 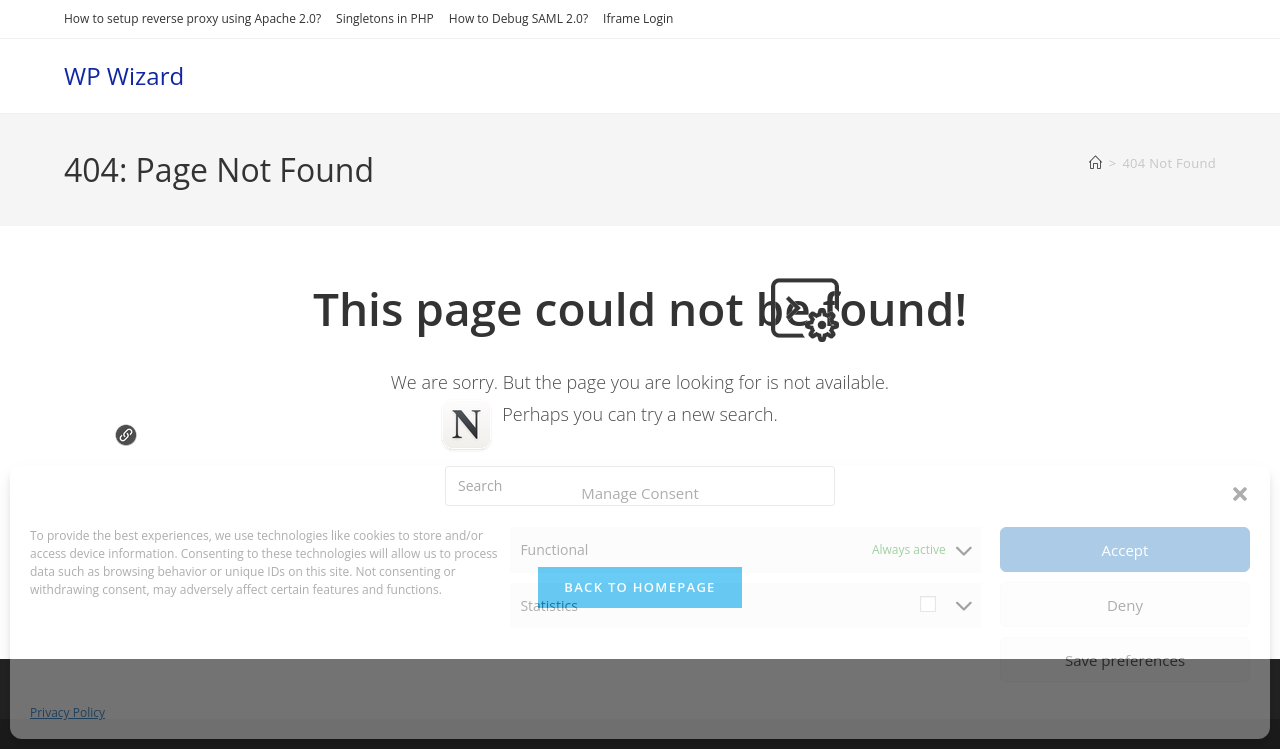 What do you see at coordinates (466, 424) in the screenshot?
I see `open notion app` at bounding box center [466, 424].